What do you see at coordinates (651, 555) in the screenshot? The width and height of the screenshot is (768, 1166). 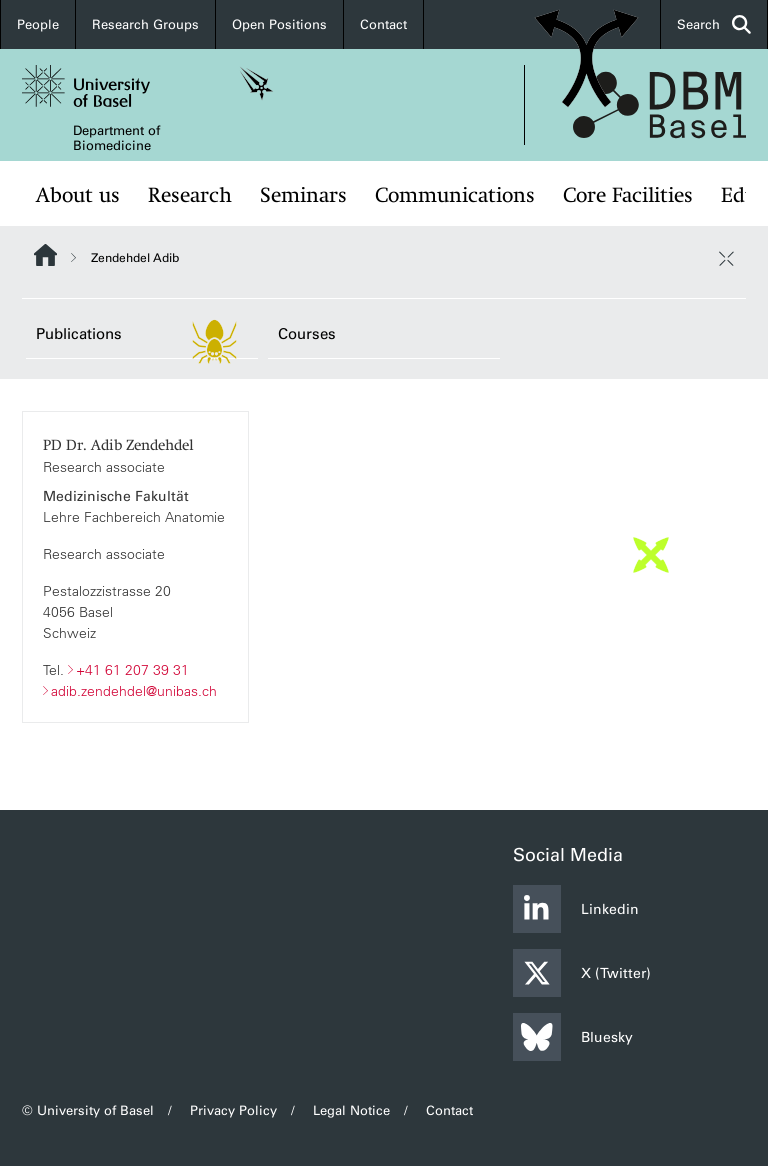 I see `expand content in multiple directions` at bounding box center [651, 555].